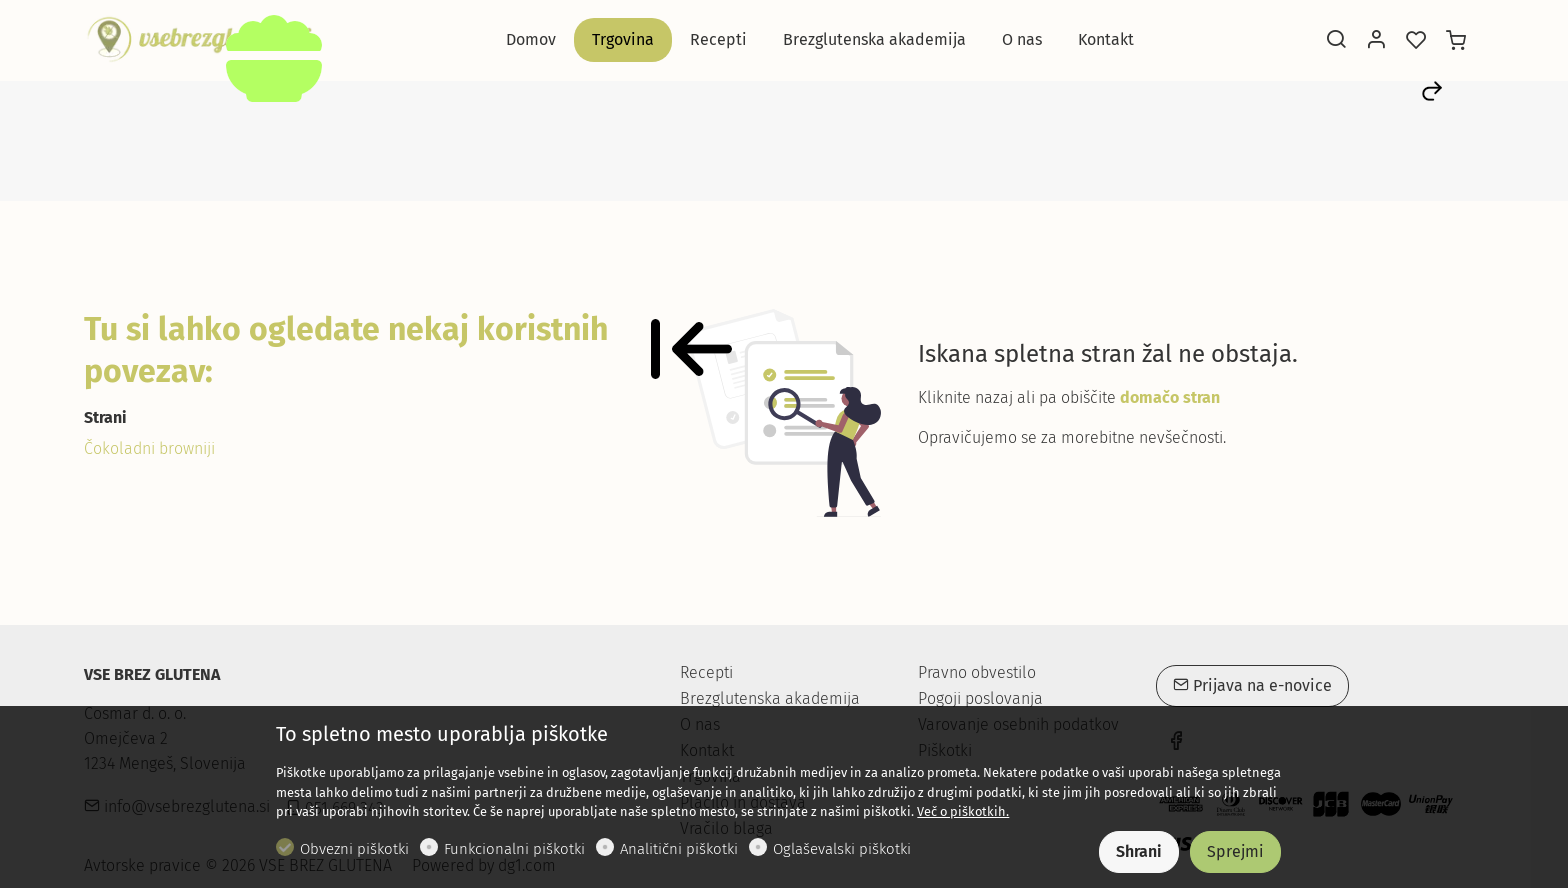  What do you see at coordinates (690, 349) in the screenshot?
I see `skip to the beginning of a track or playlist` at bounding box center [690, 349].